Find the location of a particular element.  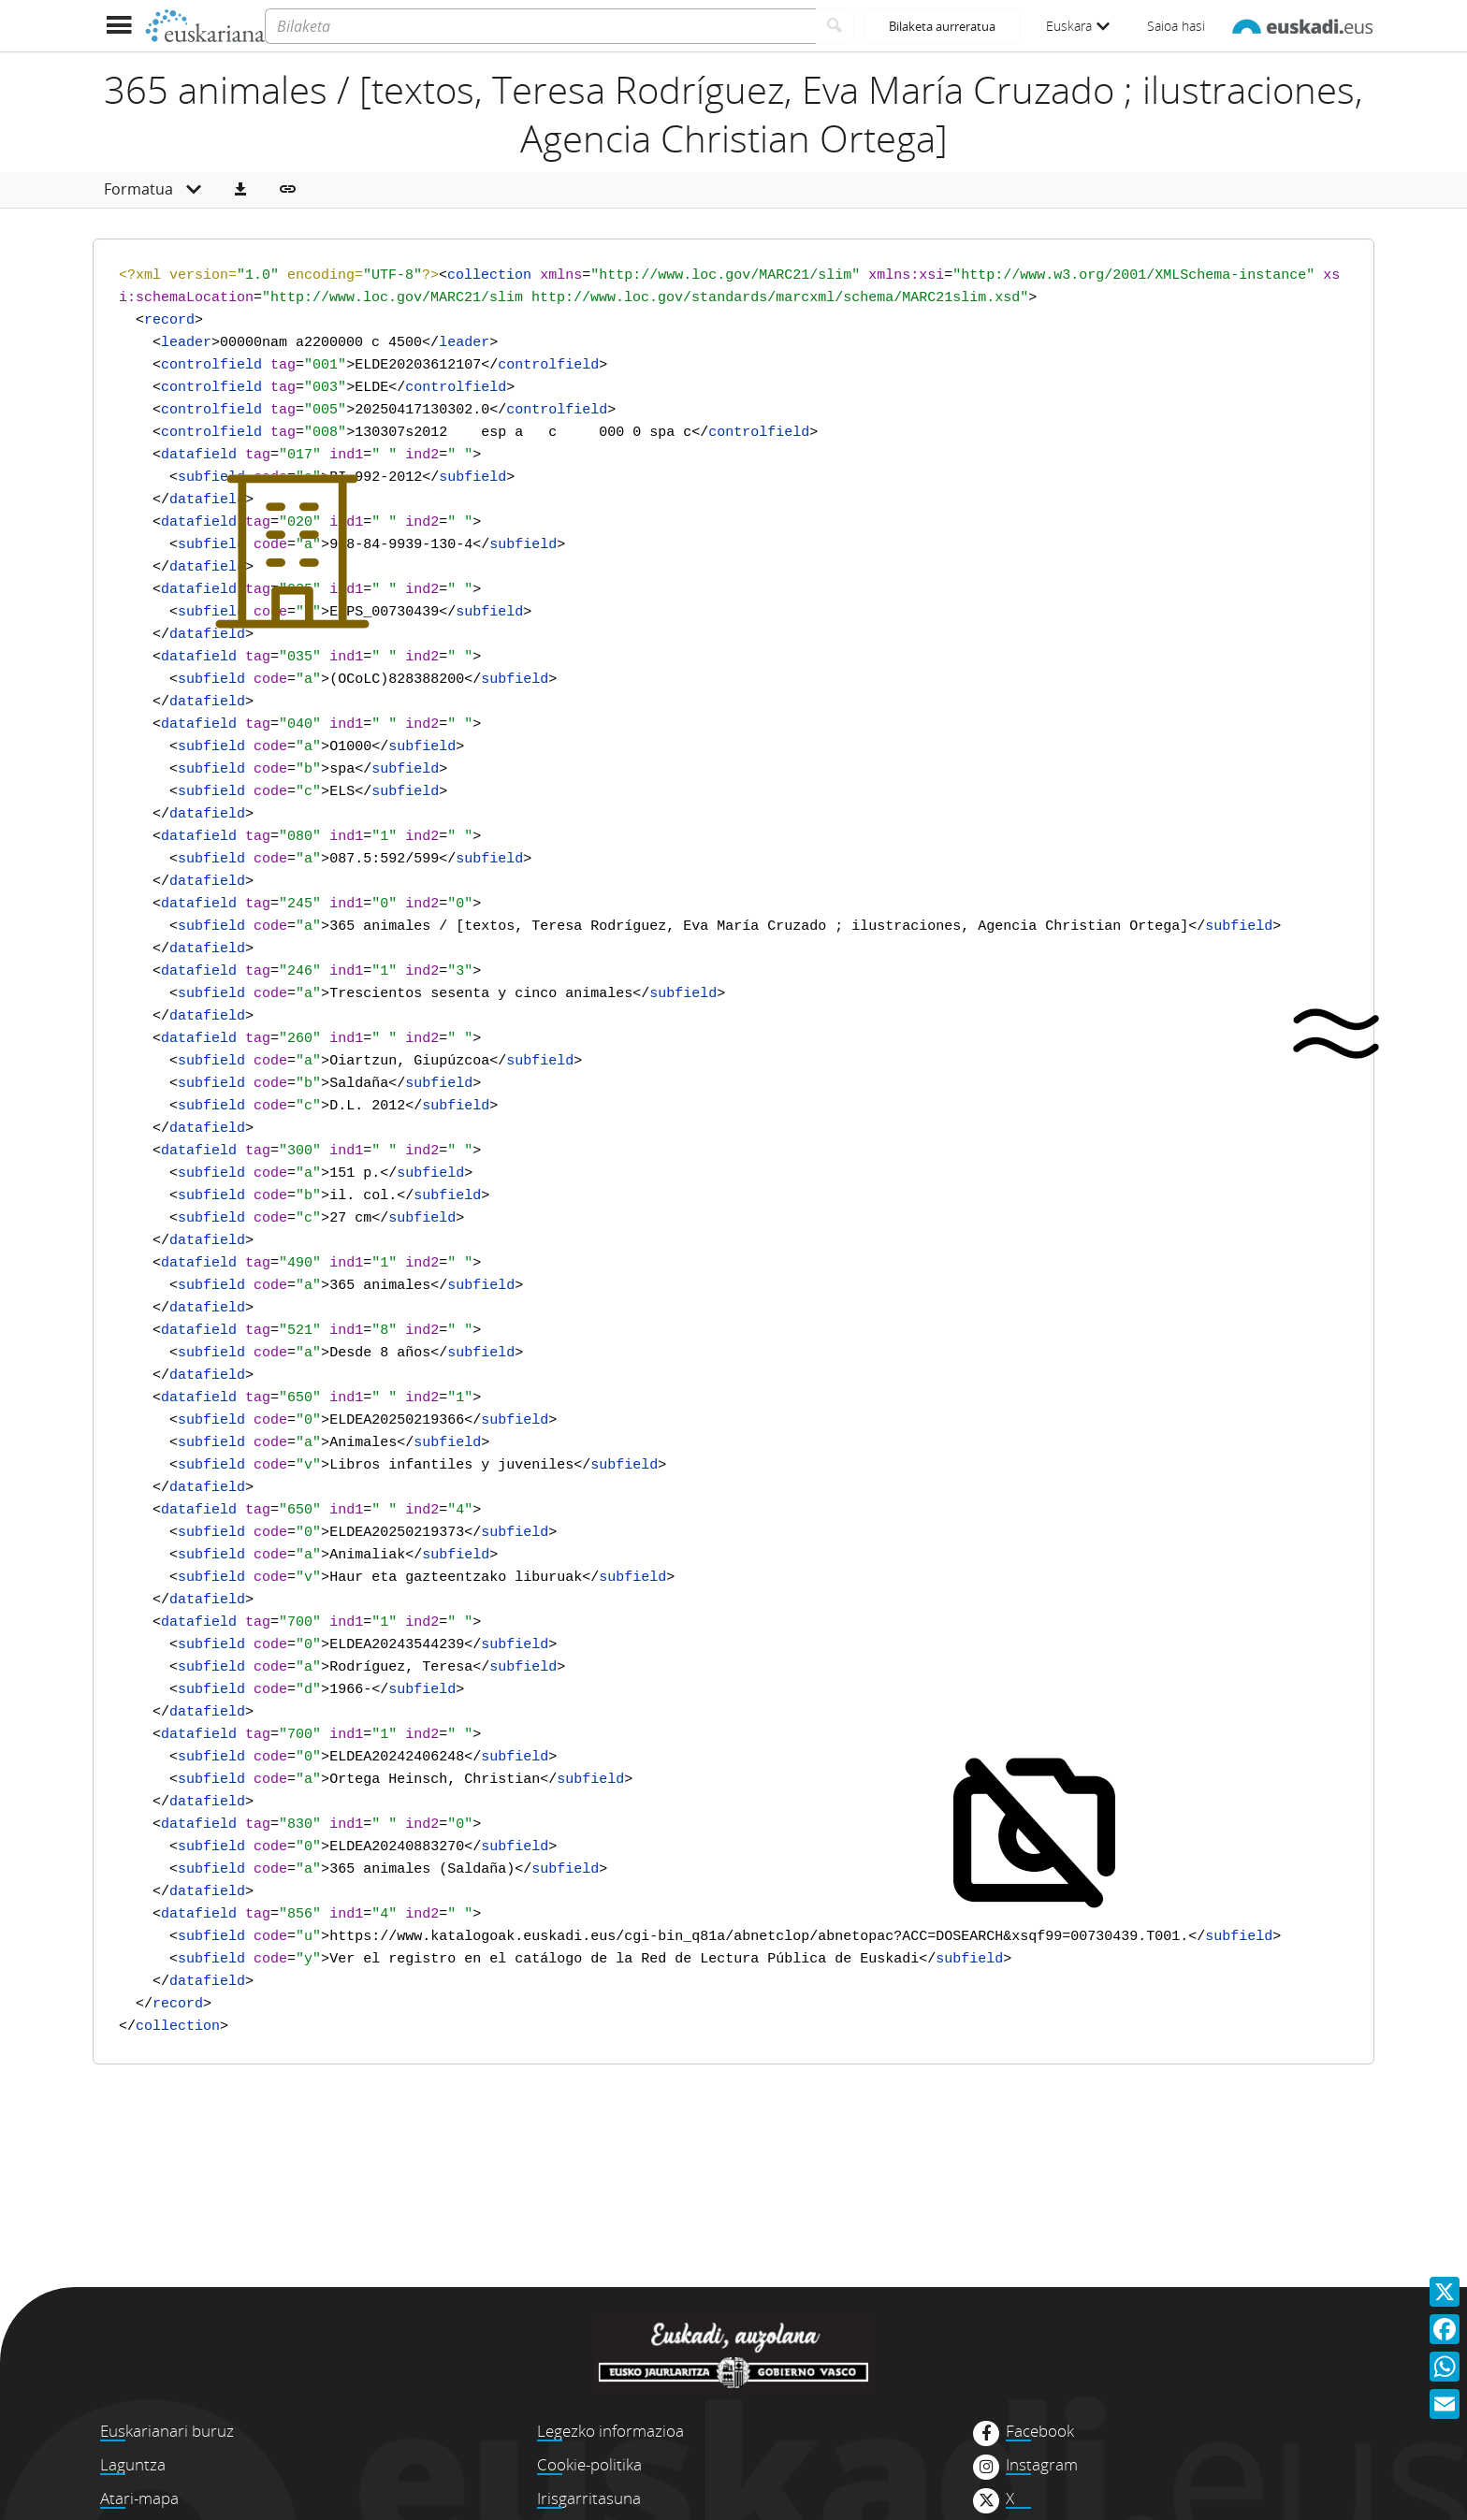

indicates approximate or estimated value is located at coordinates (1336, 1034).